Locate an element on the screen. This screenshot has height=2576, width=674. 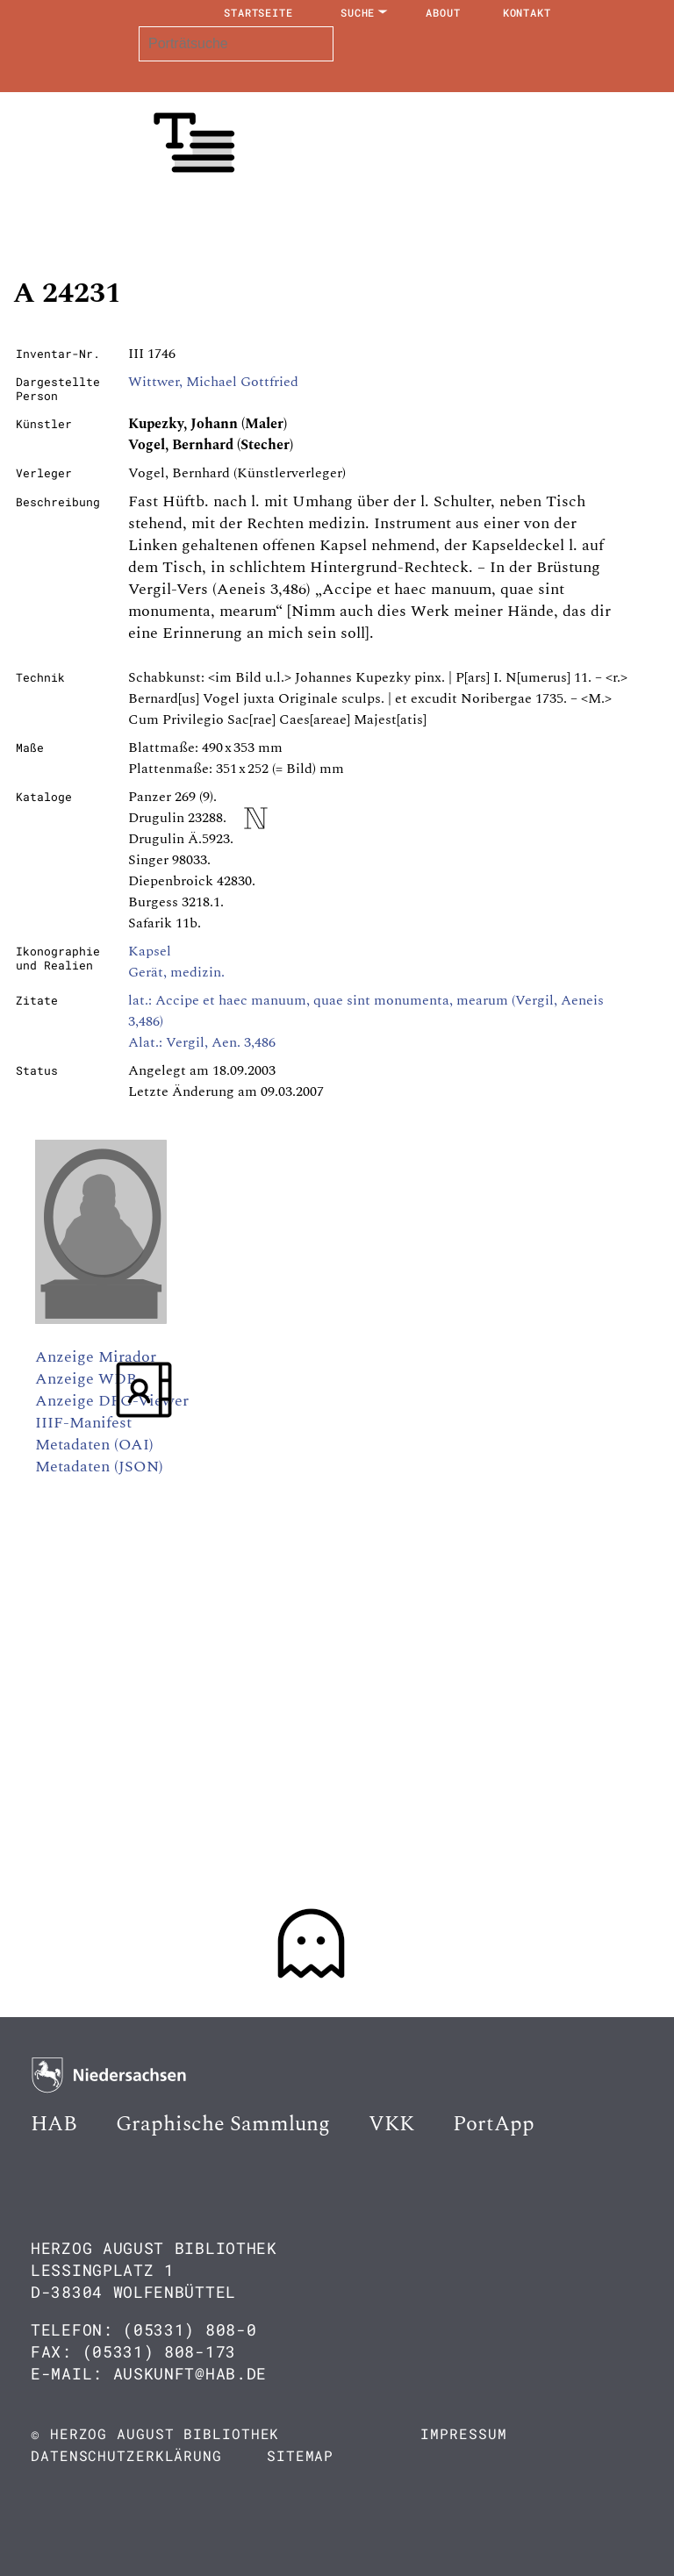
open your contacts or address book is located at coordinates (144, 1390).